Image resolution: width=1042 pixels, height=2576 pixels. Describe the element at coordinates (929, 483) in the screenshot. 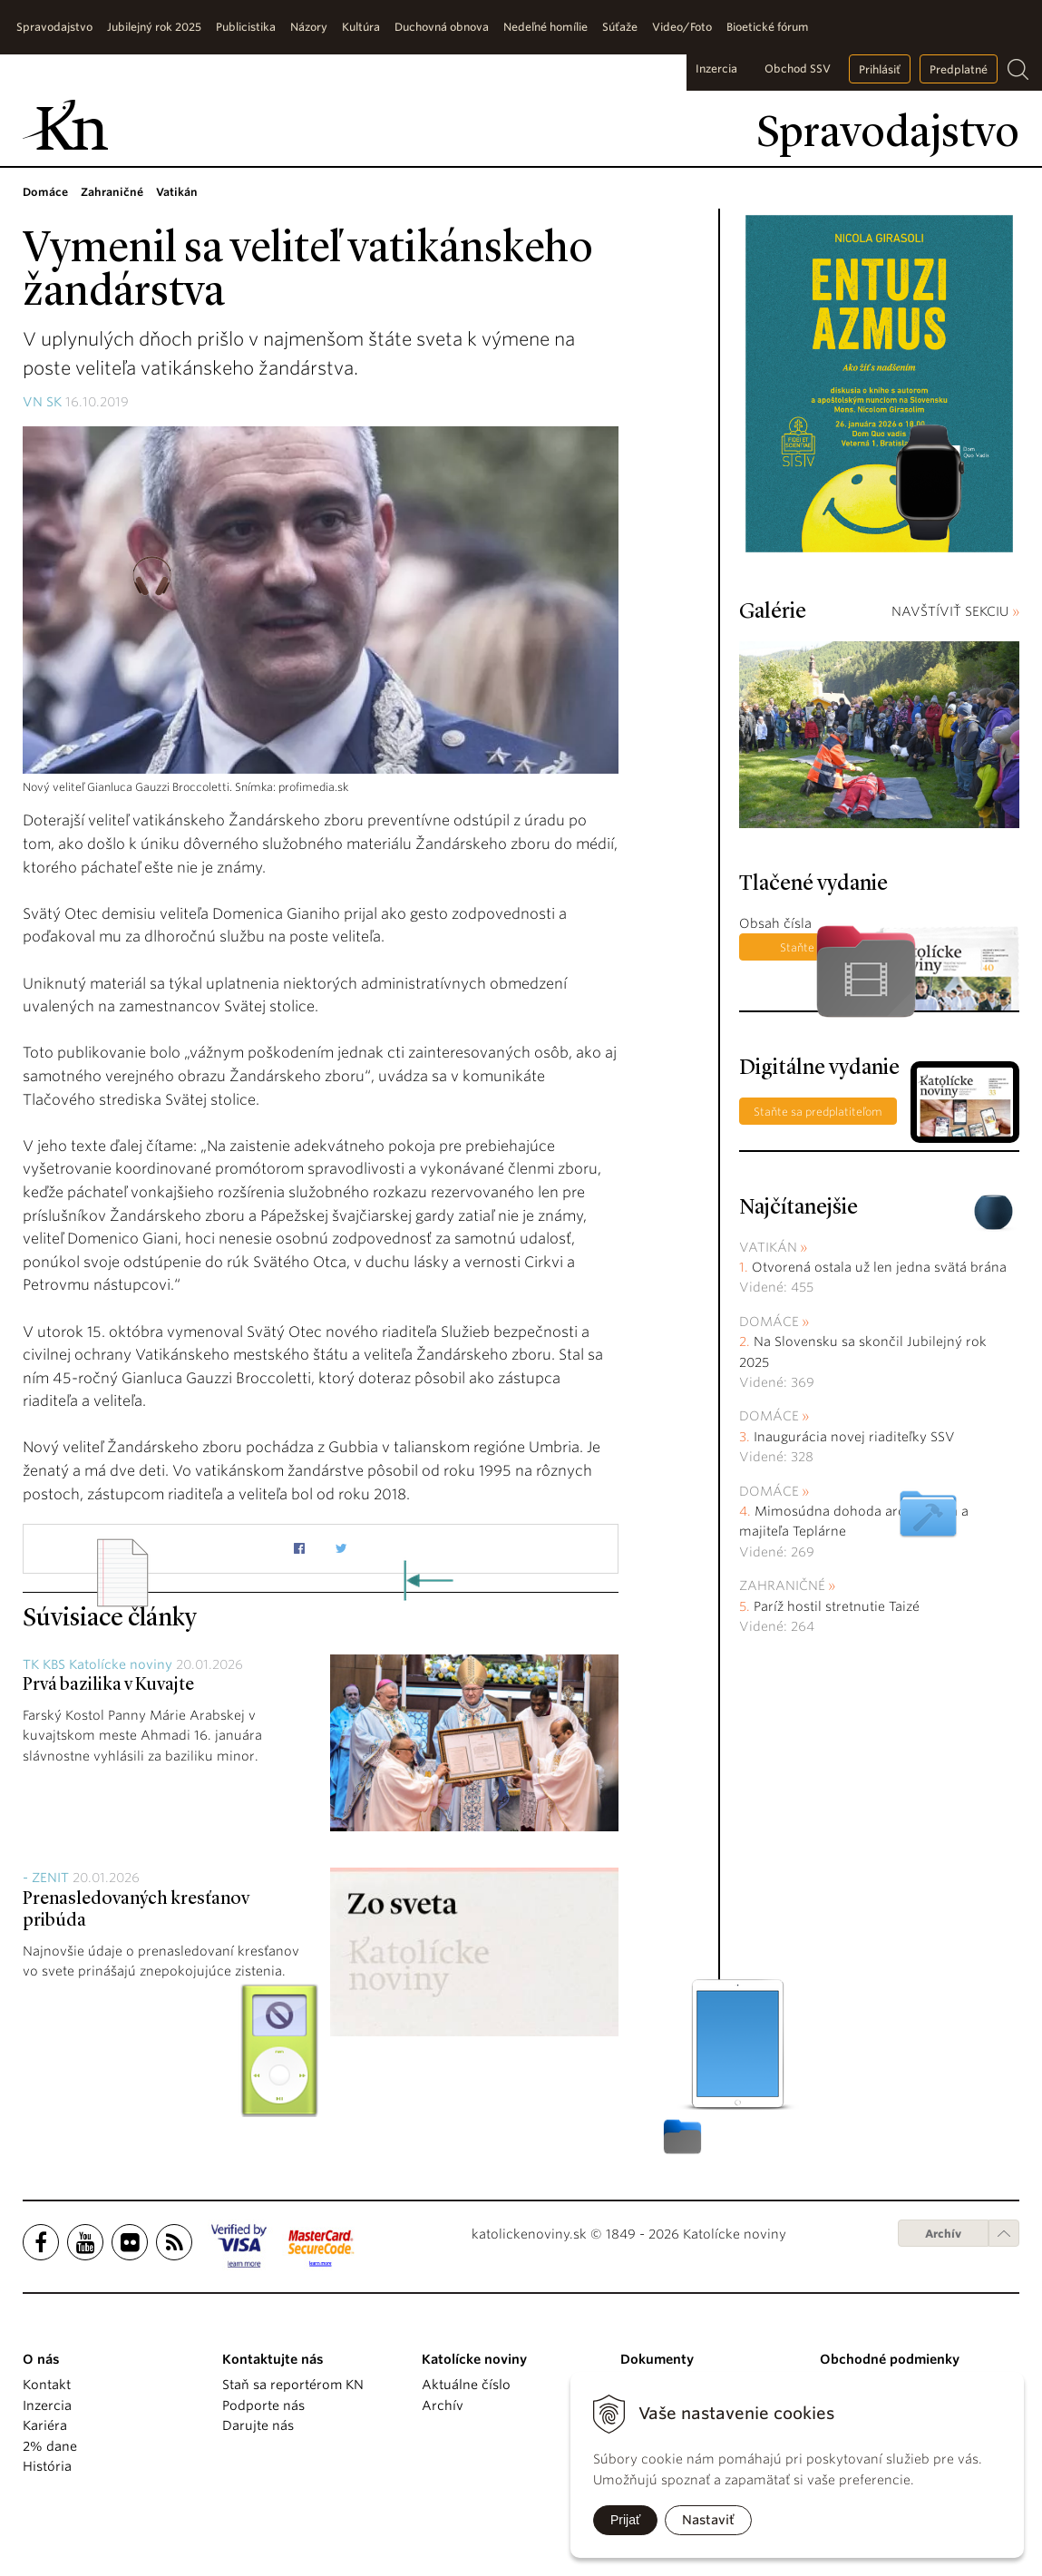

I see `apple watch series 7 device icon` at that location.